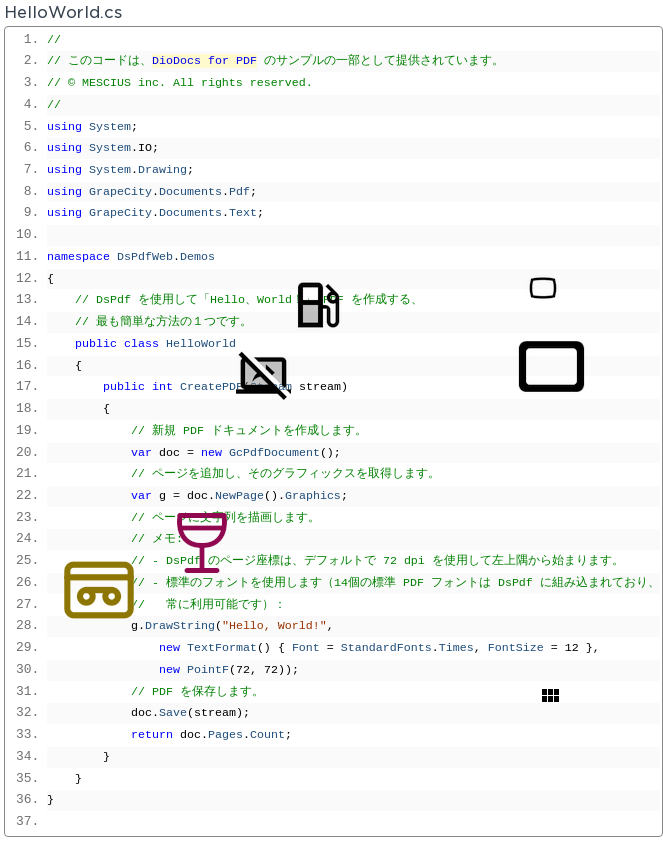  Describe the element at coordinates (551, 366) in the screenshot. I see `crop image to 5:4 aspect ratio` at that location.